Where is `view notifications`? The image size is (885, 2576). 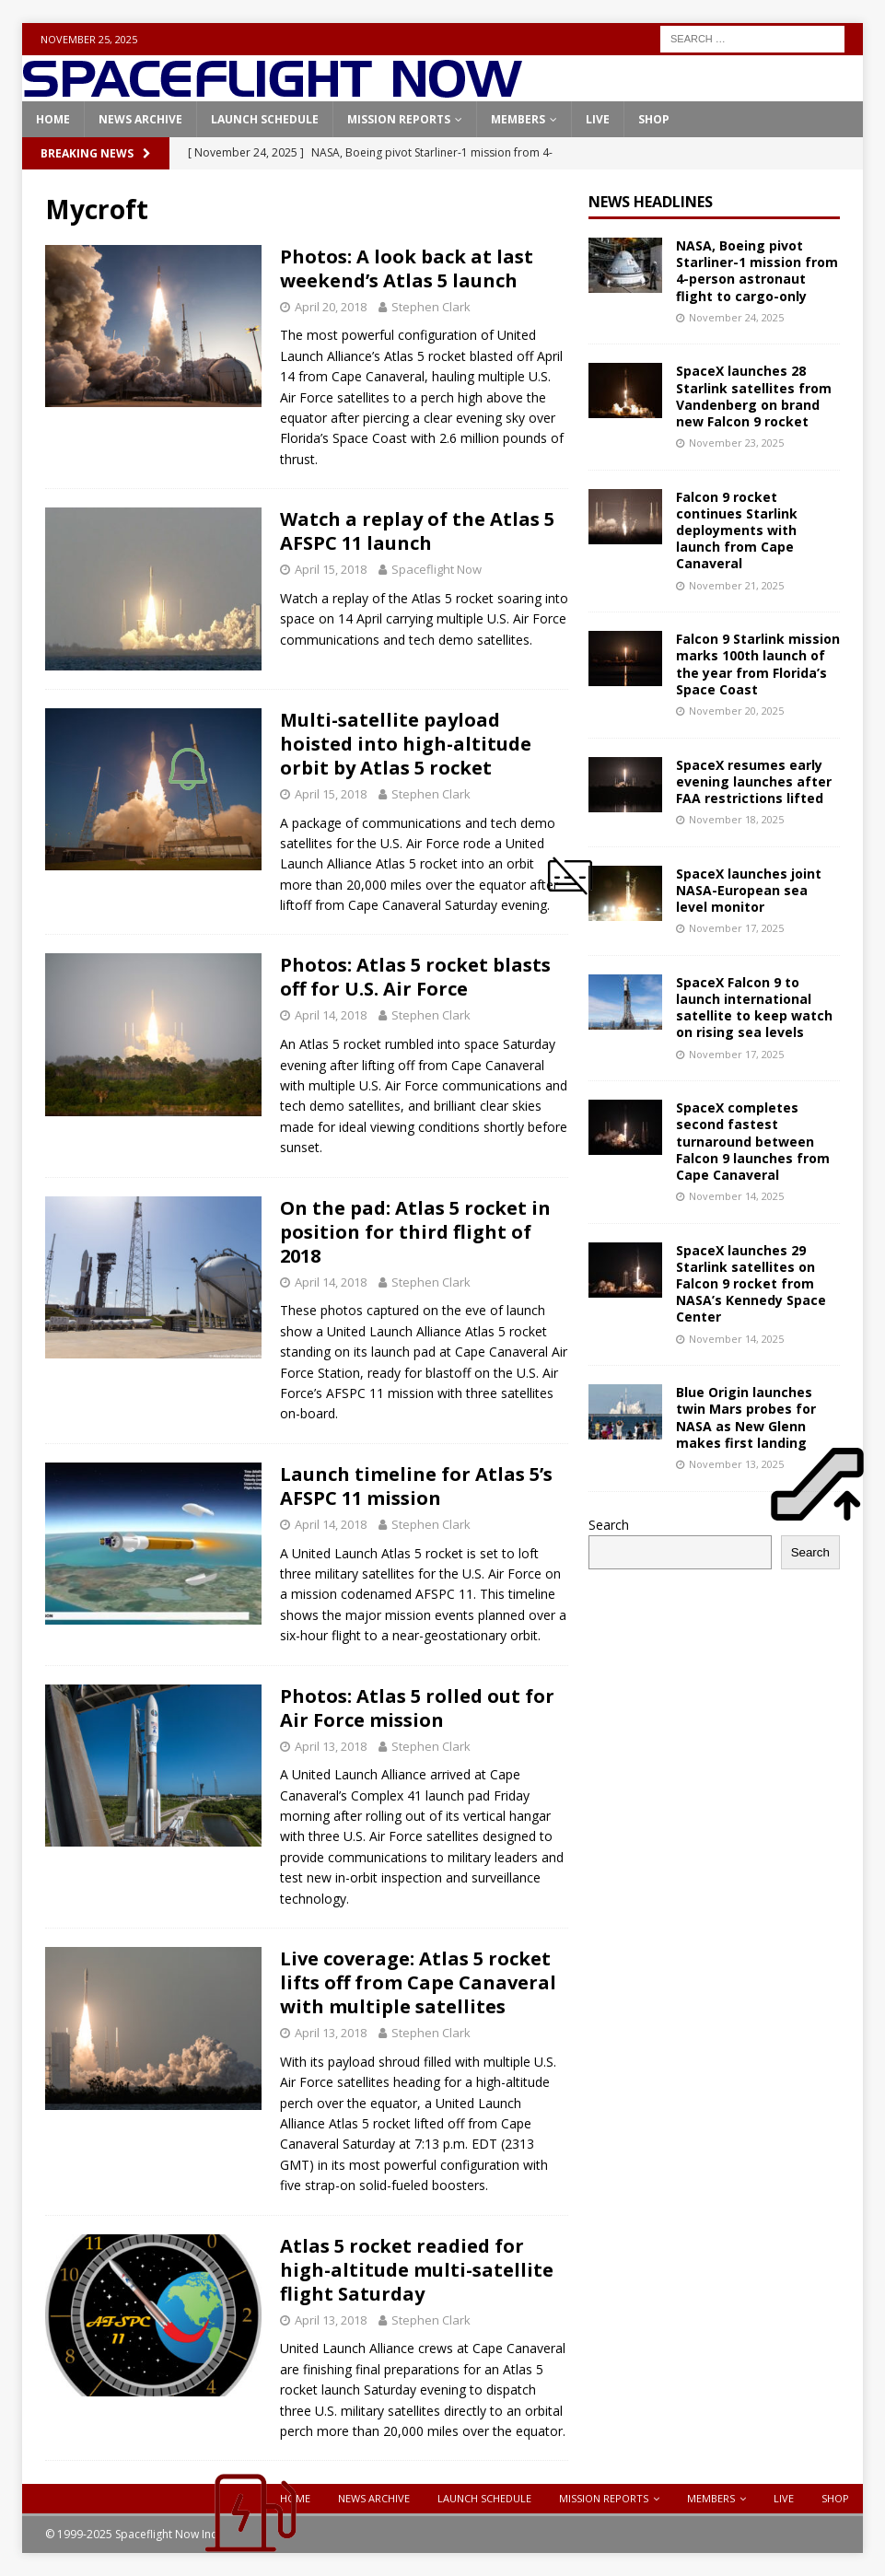
view notifications is located at coordinates (188, 769).